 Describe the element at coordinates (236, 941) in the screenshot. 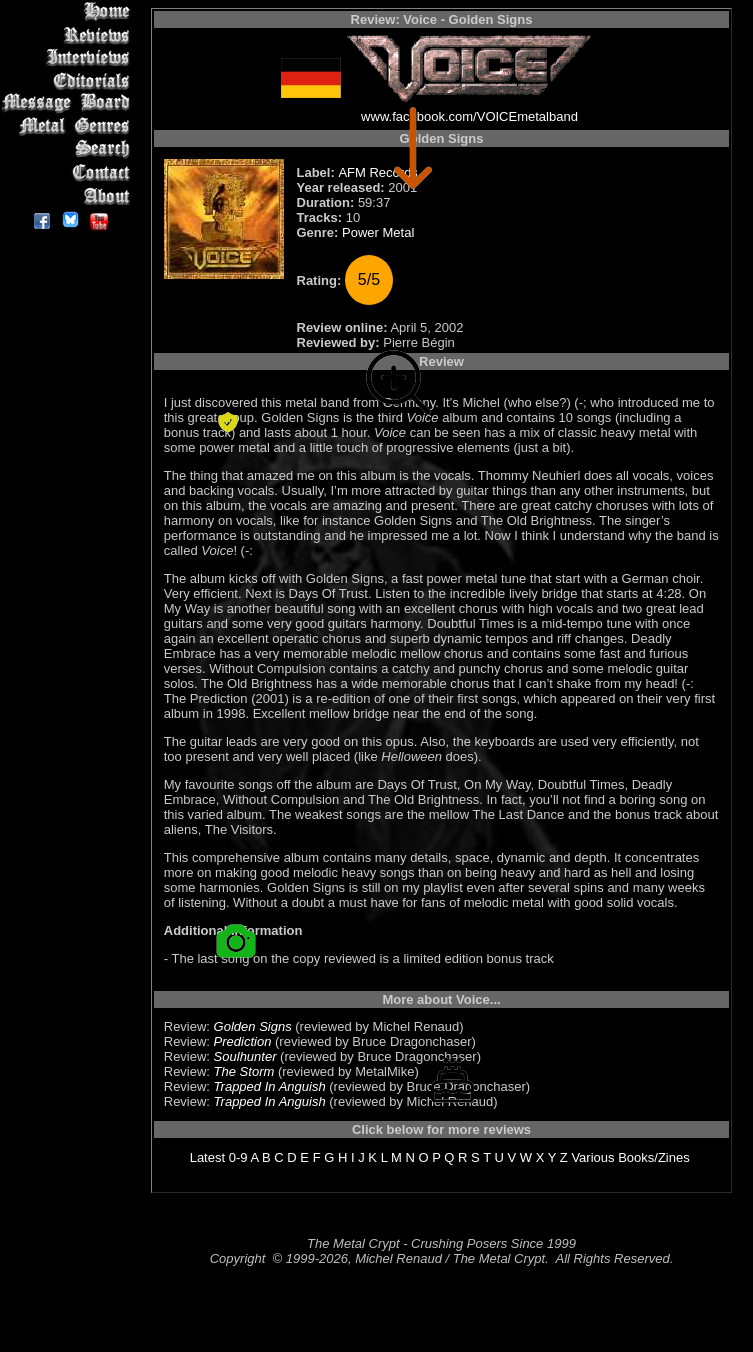

I see `take a photo` at that location.